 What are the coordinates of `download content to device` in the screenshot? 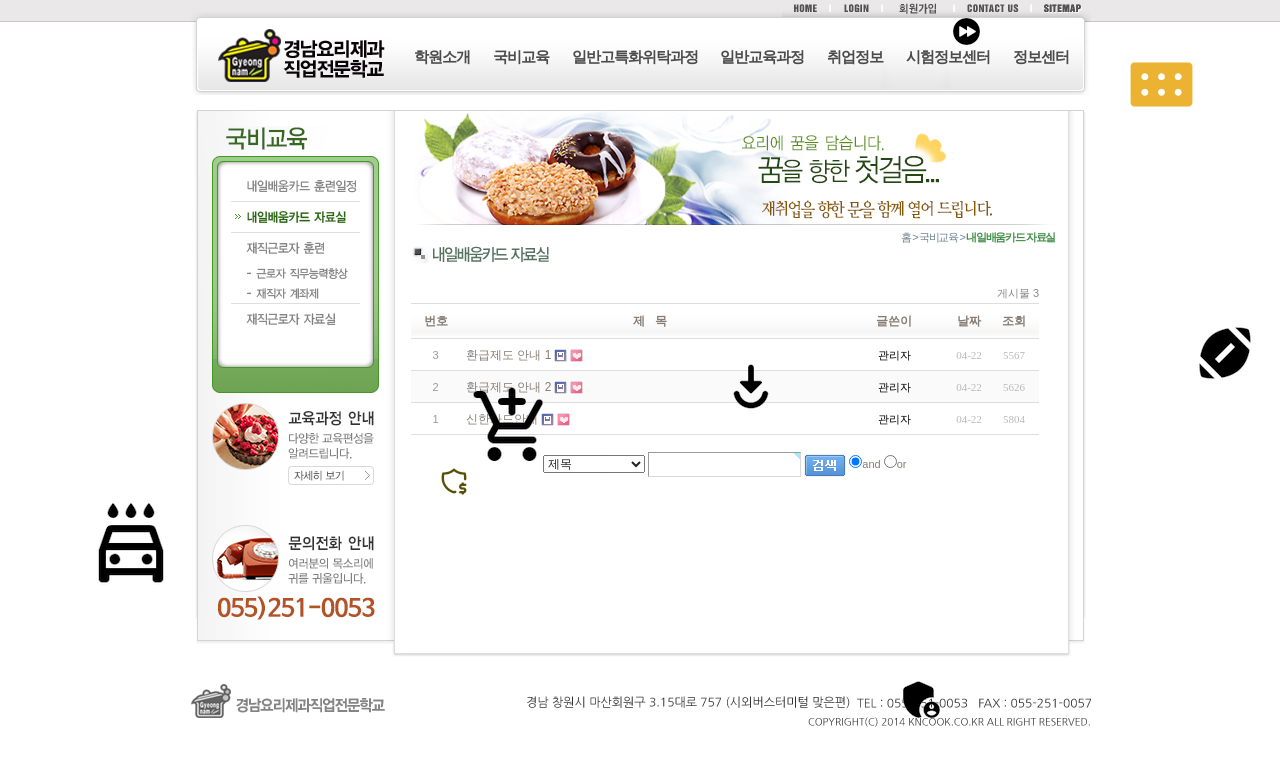 It's located at (751, 385).